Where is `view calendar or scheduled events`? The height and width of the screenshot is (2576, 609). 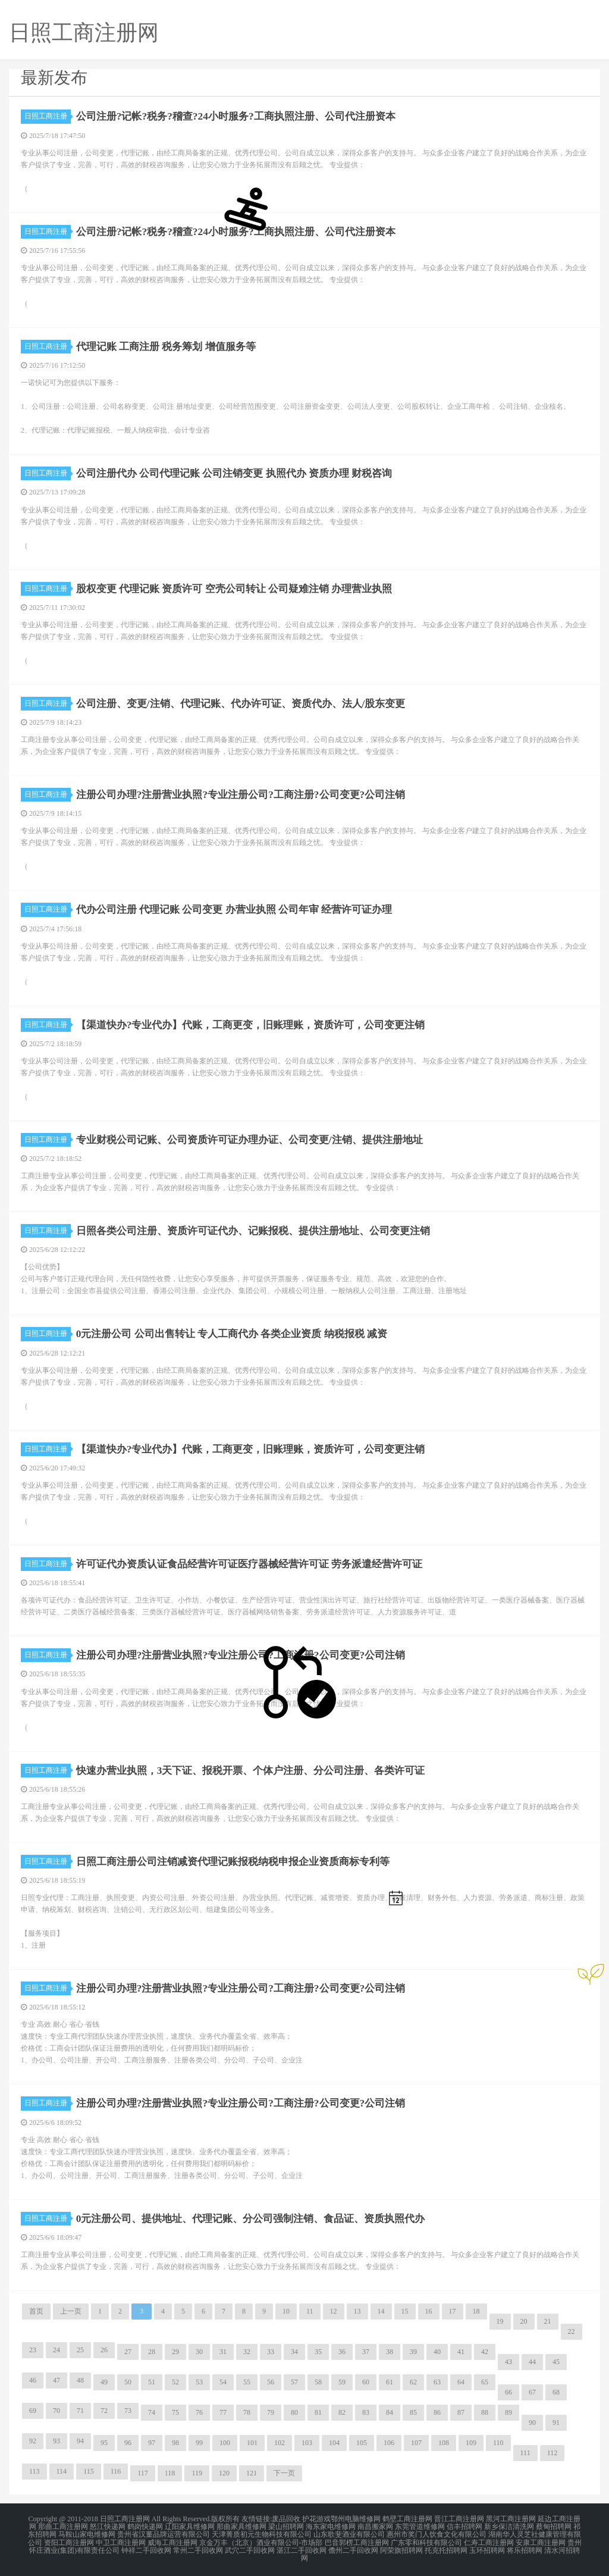 view calendar or scheduled events is located at coordinates (395, 1898).